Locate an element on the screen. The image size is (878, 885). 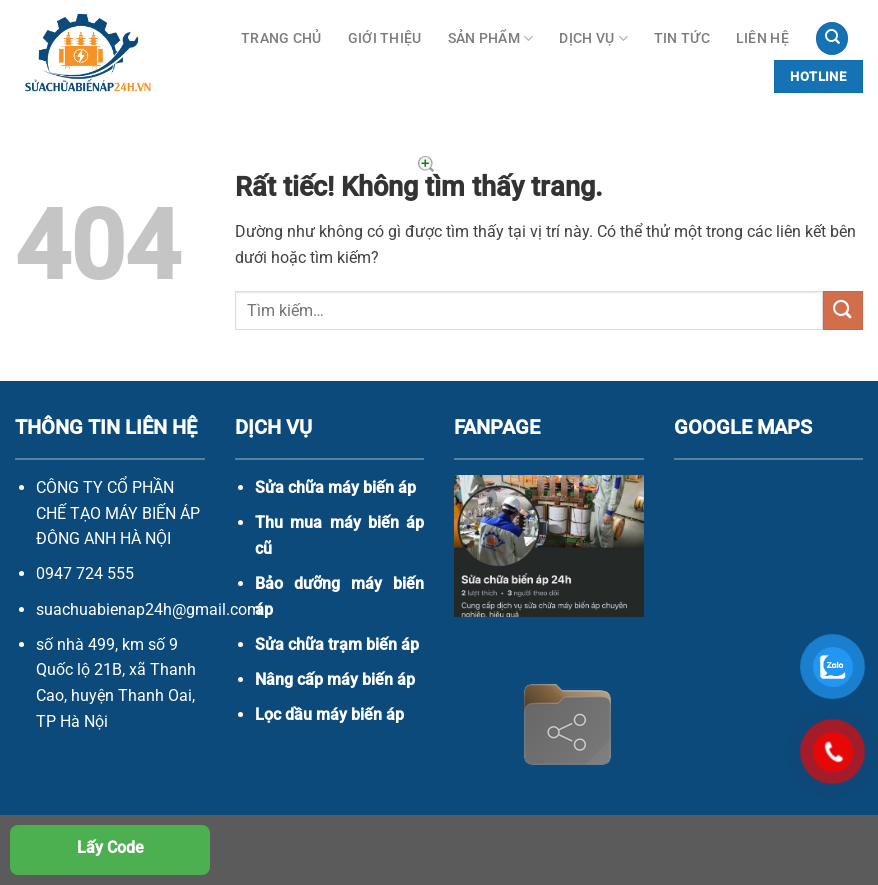
zoom in on the current view is located at coordinates (426, 164).